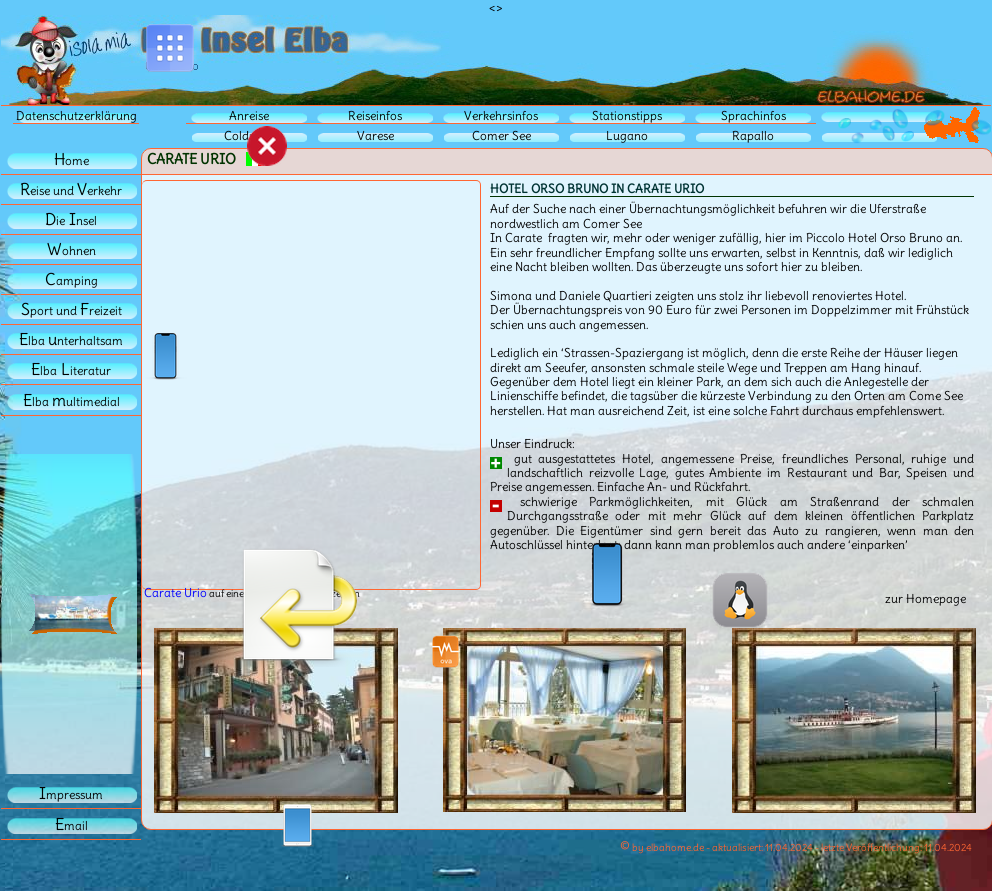 Image resolution: width=992 pixels, height=891 pixels. I want to click on open the app drawer or launcher, so click(170, 48).